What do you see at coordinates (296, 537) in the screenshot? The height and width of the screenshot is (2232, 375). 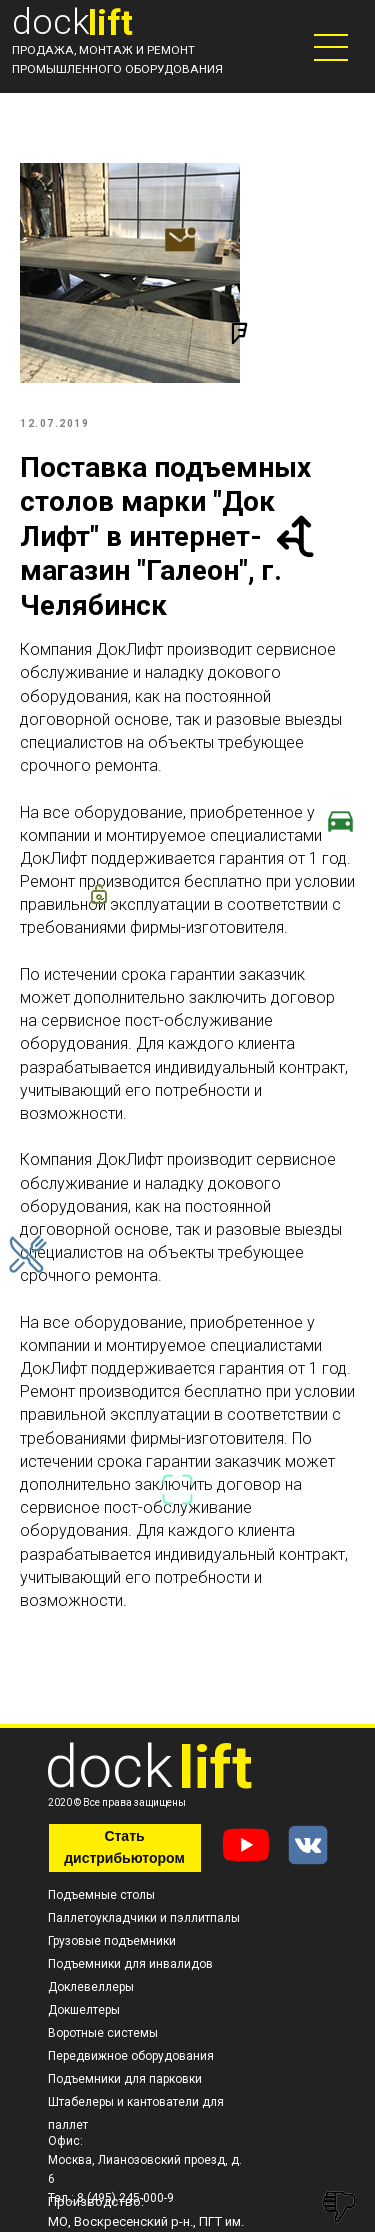 I see `split or branch content in multiple directions` at bounding box center [296, 537].